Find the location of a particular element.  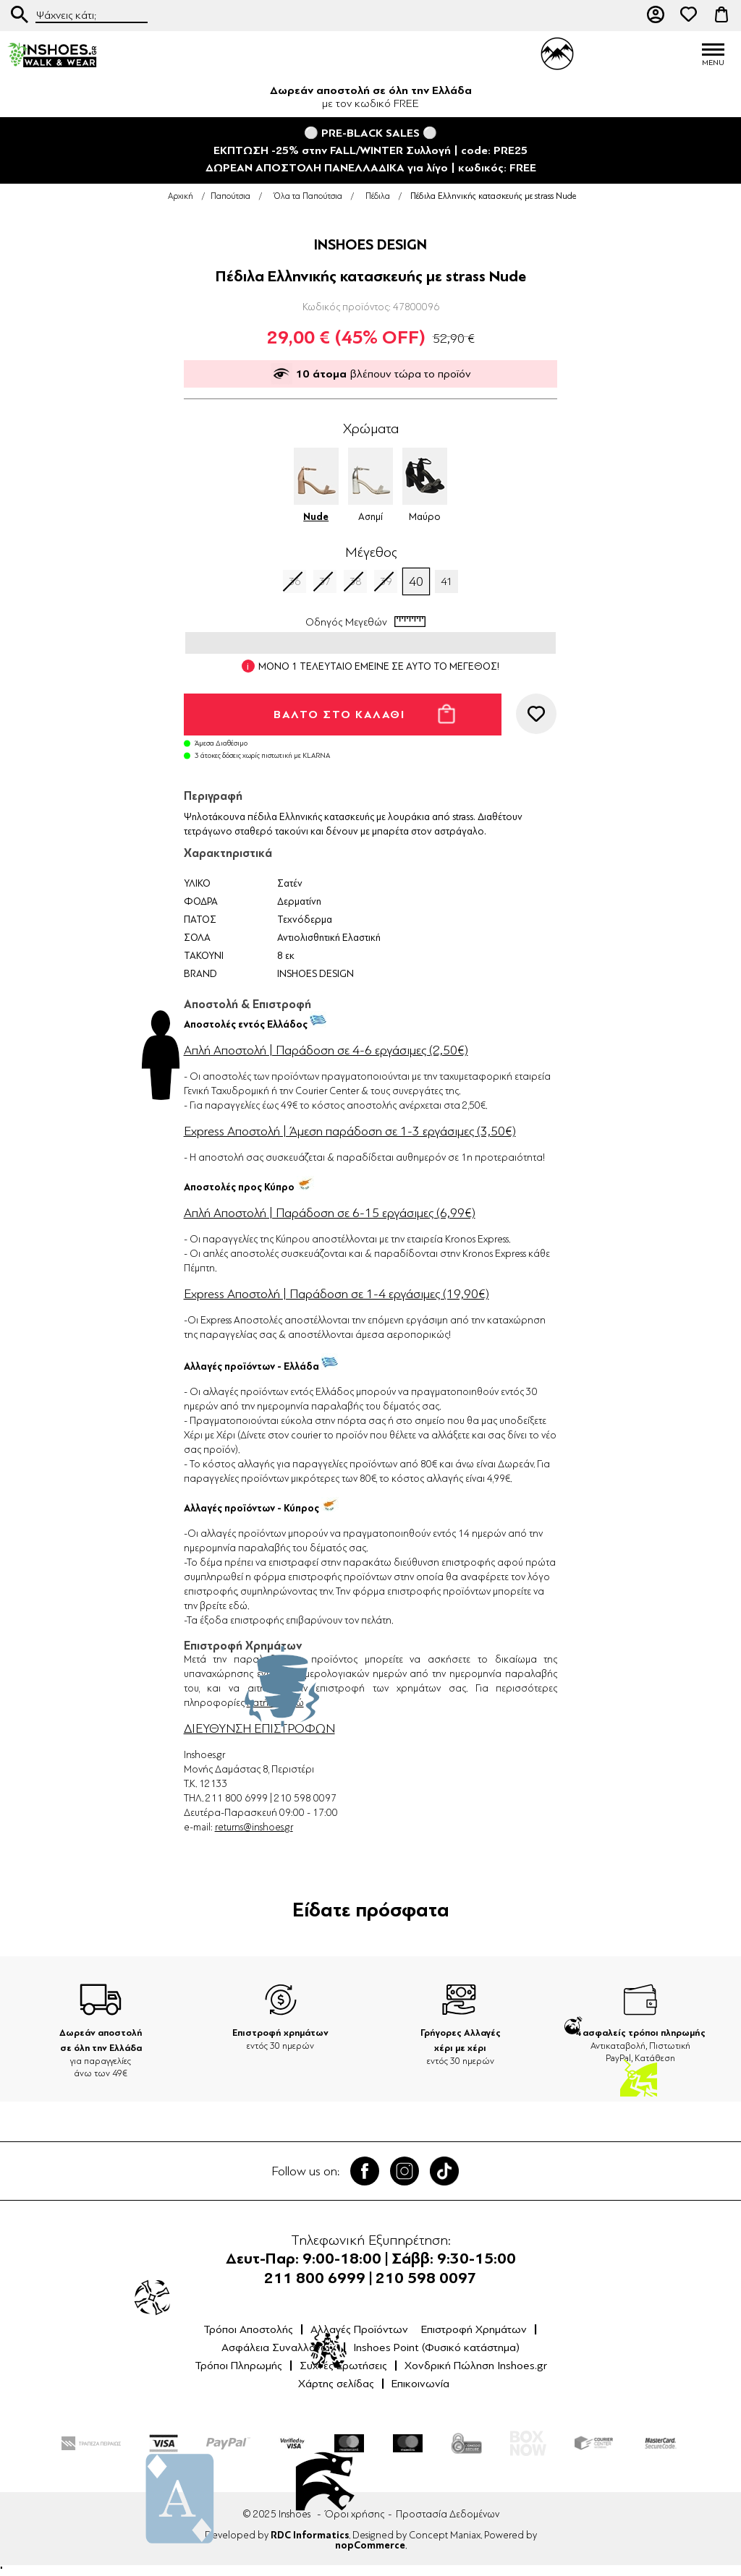

use a fire potion or consumable item is located at coordinates (573, 2025).